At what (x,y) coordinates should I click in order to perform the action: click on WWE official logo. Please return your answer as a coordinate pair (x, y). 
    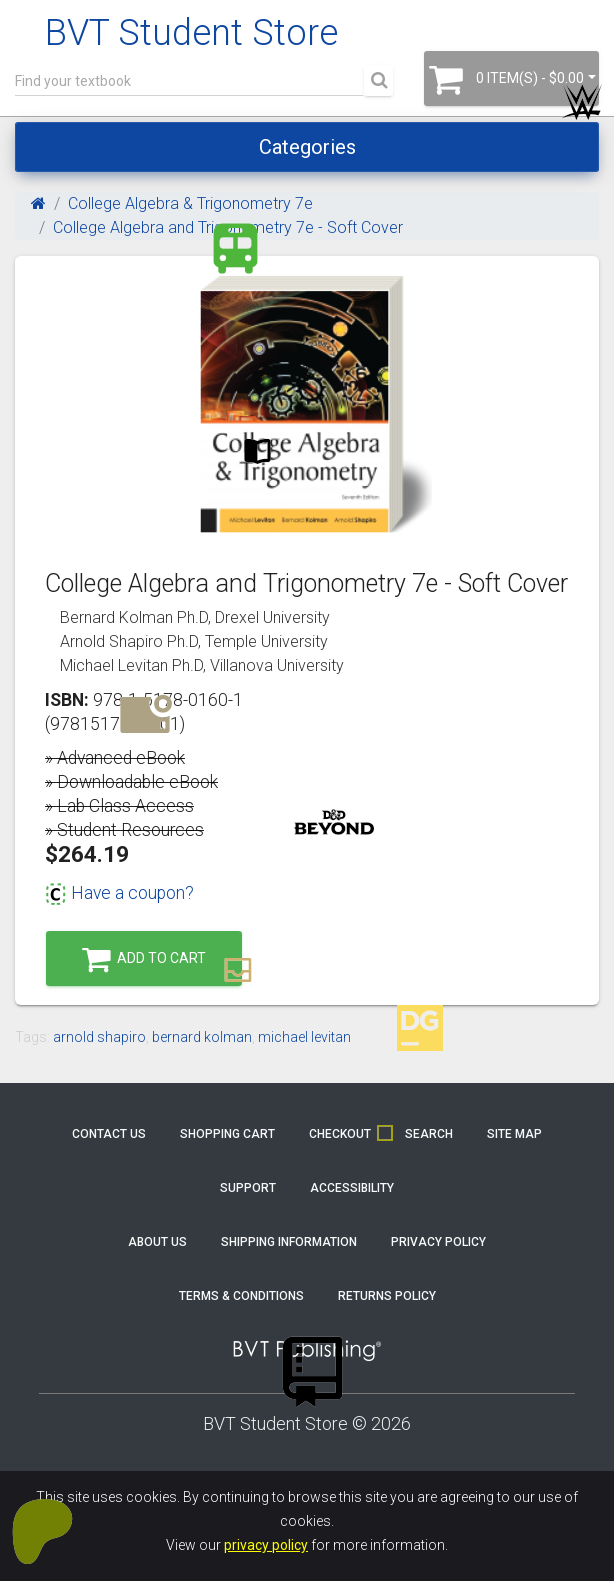
    Looking at the image, I should click on (582, 102).